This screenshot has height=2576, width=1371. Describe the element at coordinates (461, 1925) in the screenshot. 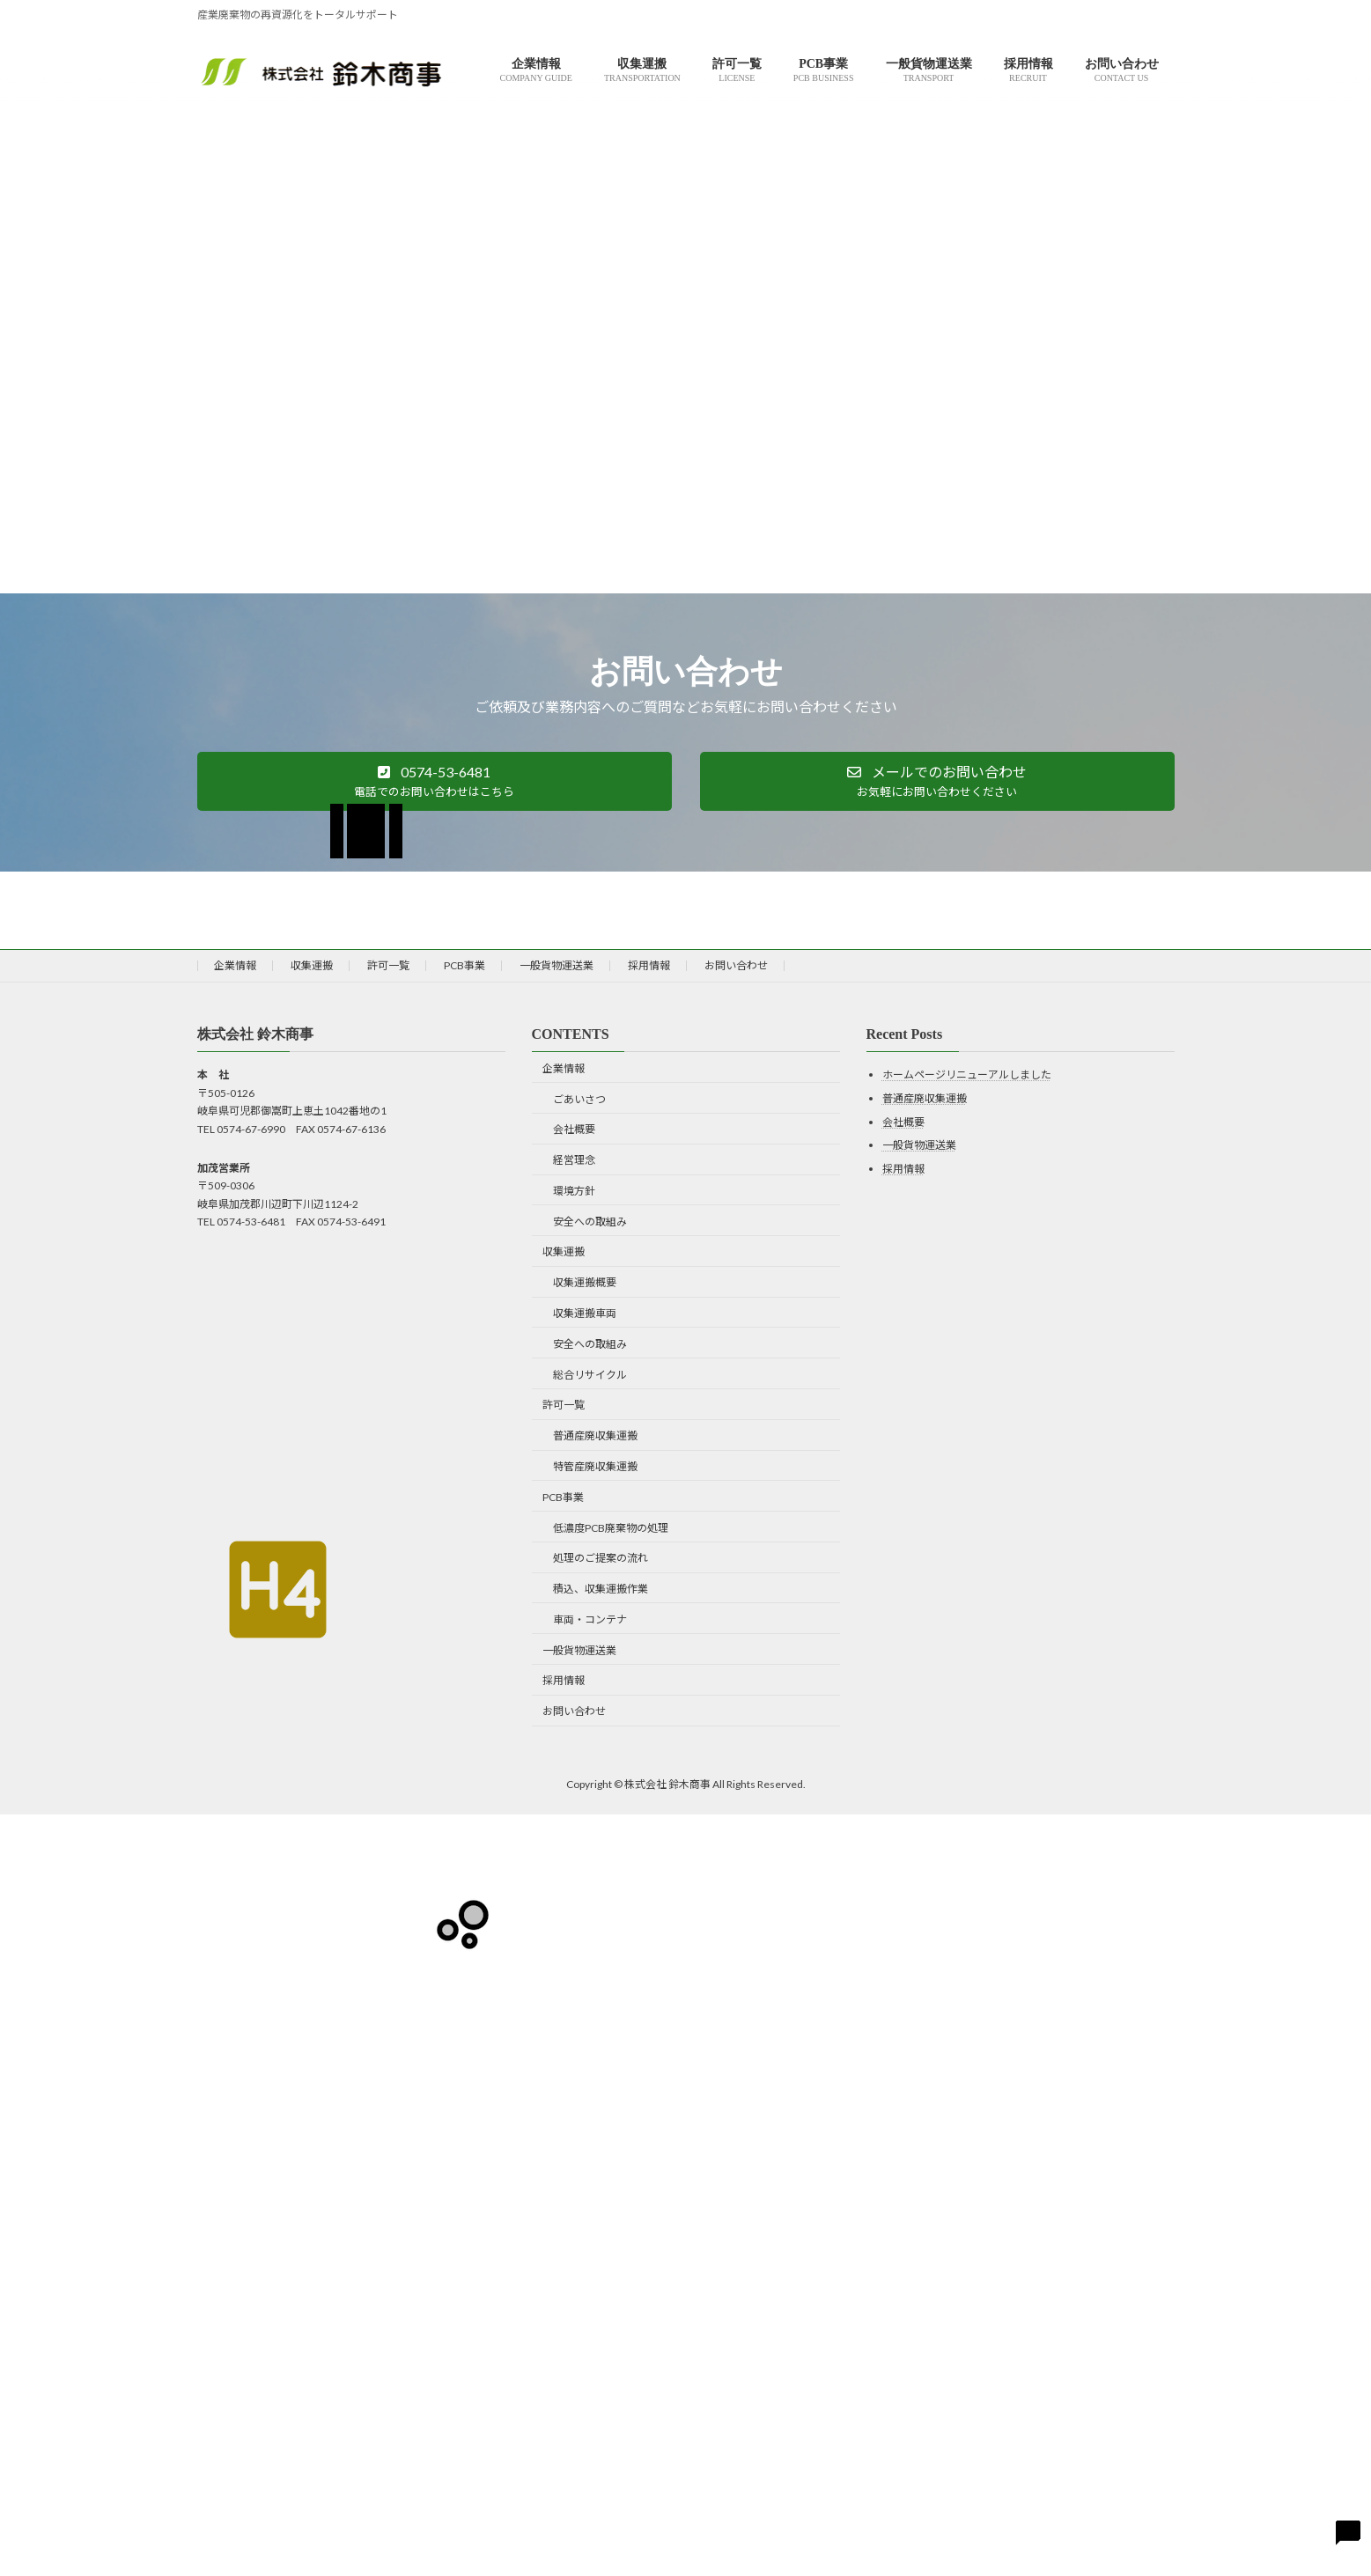

I see `view bubble chart visualization` at that location.